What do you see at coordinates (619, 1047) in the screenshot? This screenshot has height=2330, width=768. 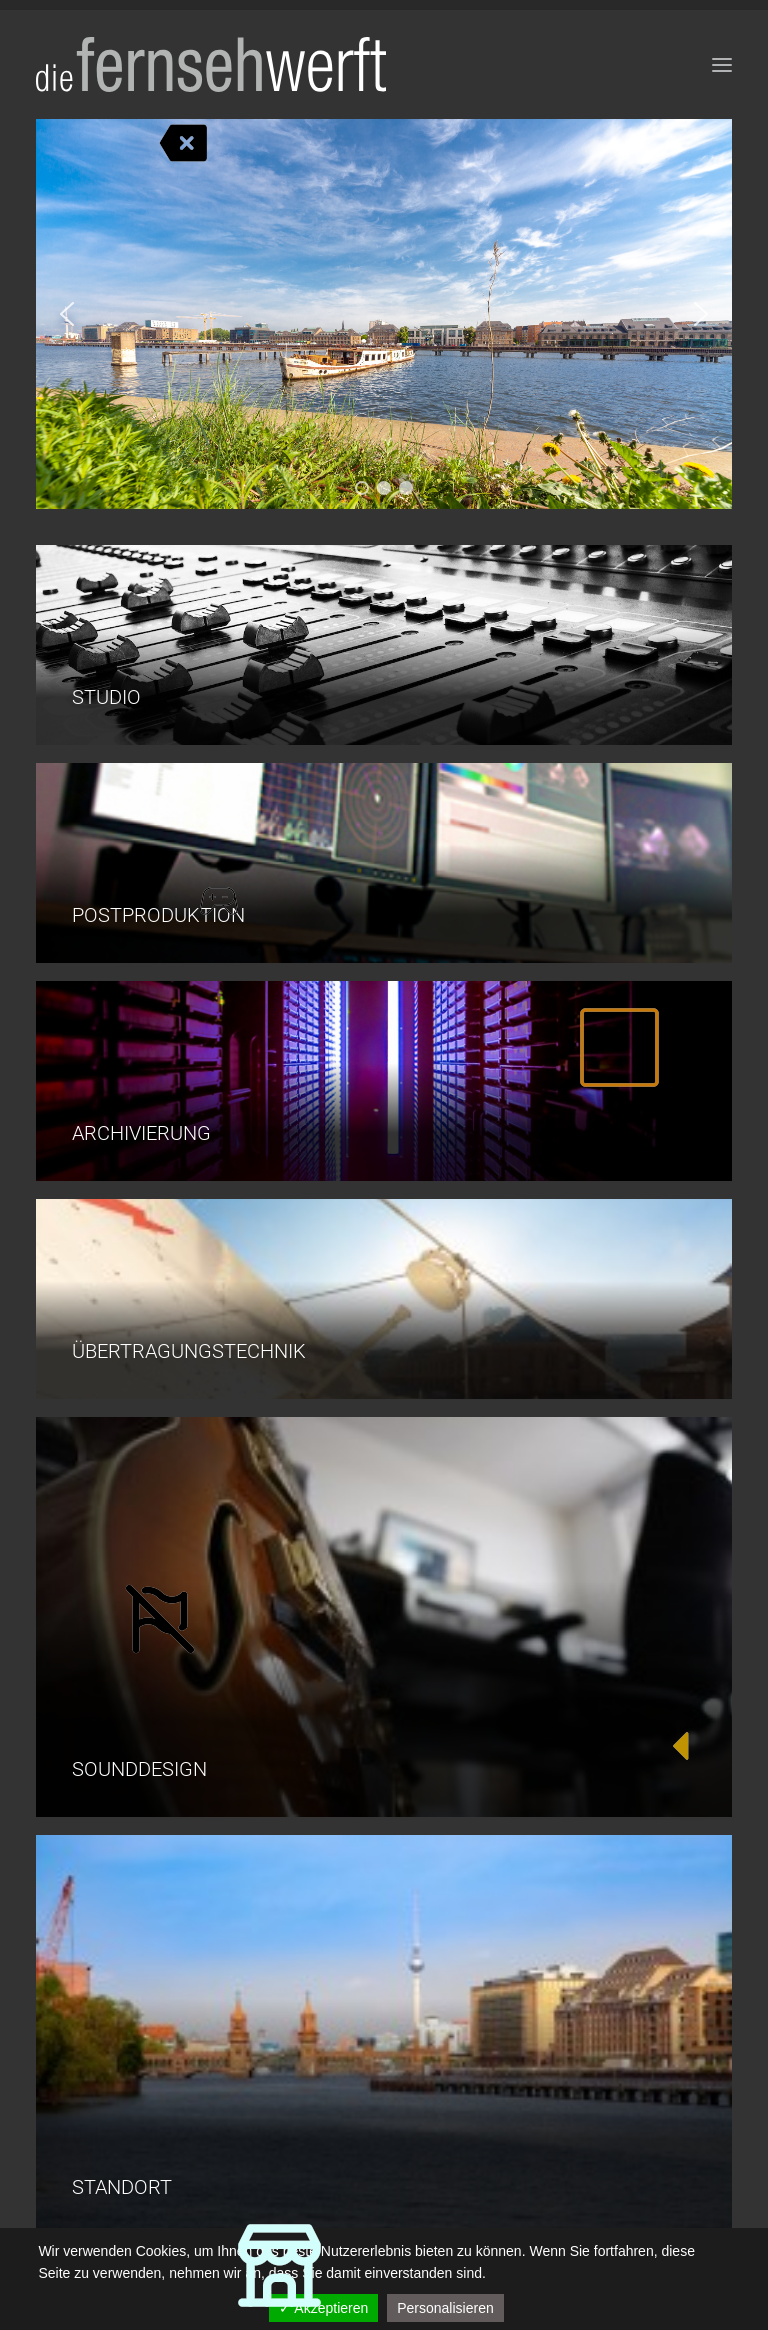 I see `stop media playback` at bounding box center [619, 1047].